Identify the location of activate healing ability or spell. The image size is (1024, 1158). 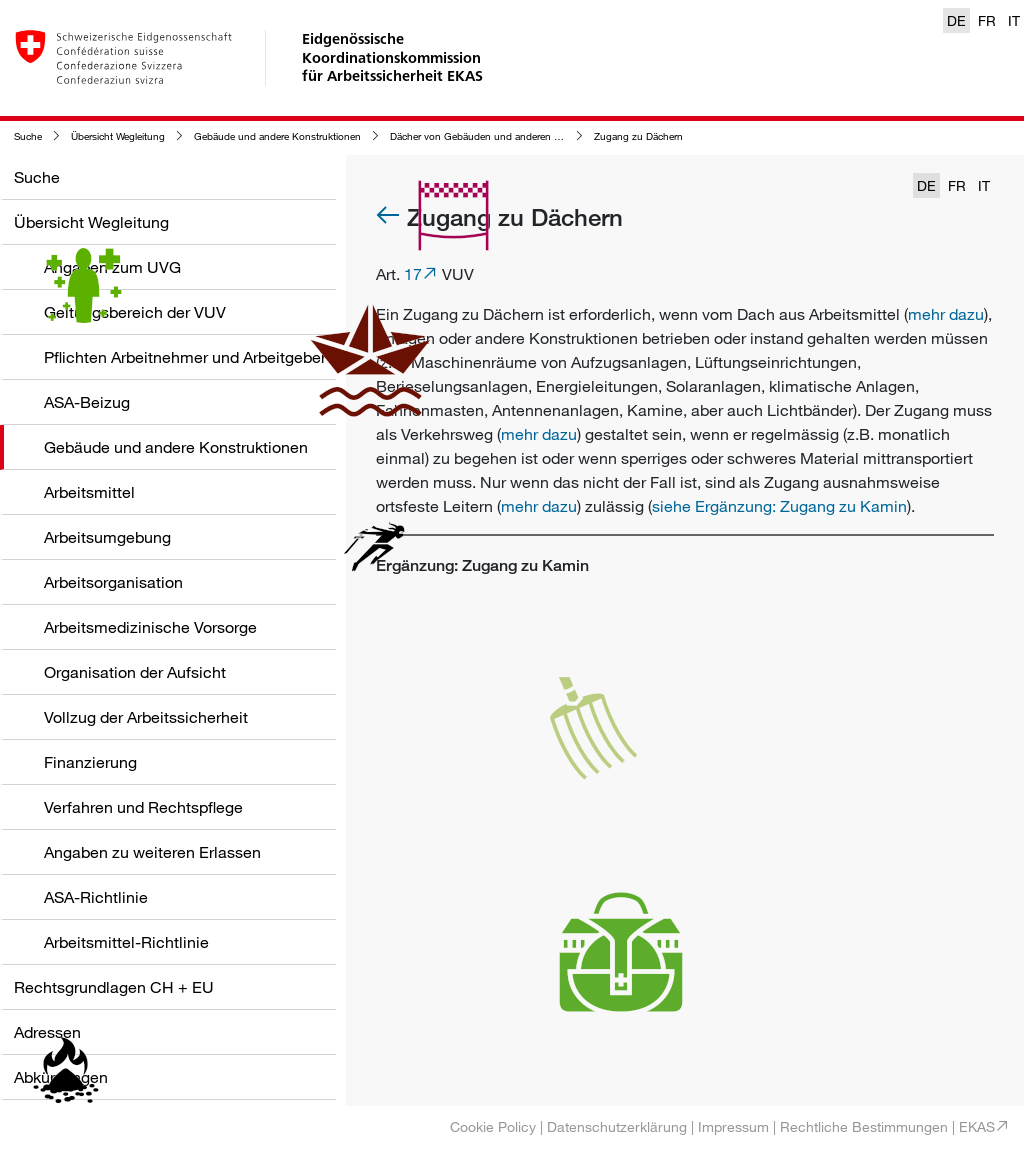
(83, 285).